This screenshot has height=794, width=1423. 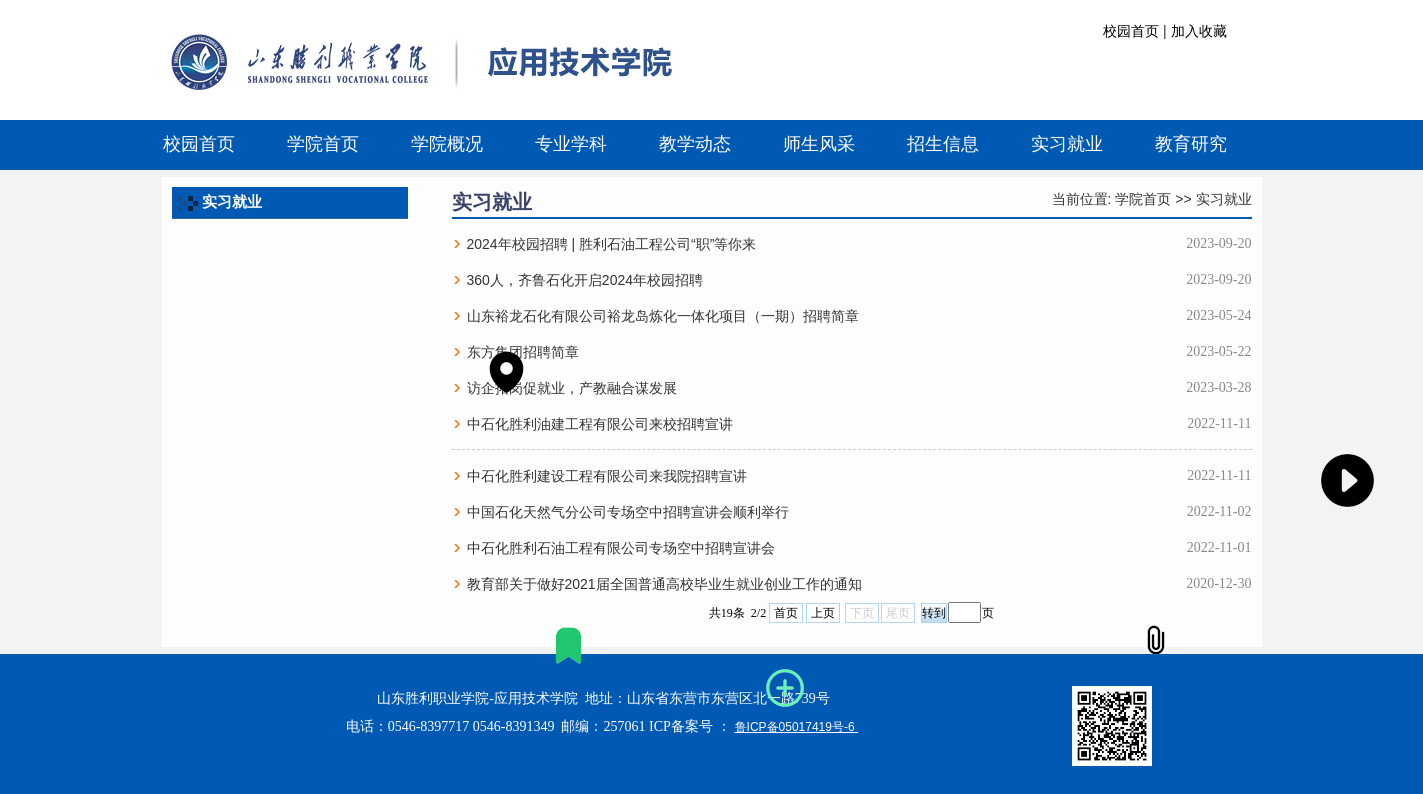 I want to click on add a new item, so click(x=785, y=688).